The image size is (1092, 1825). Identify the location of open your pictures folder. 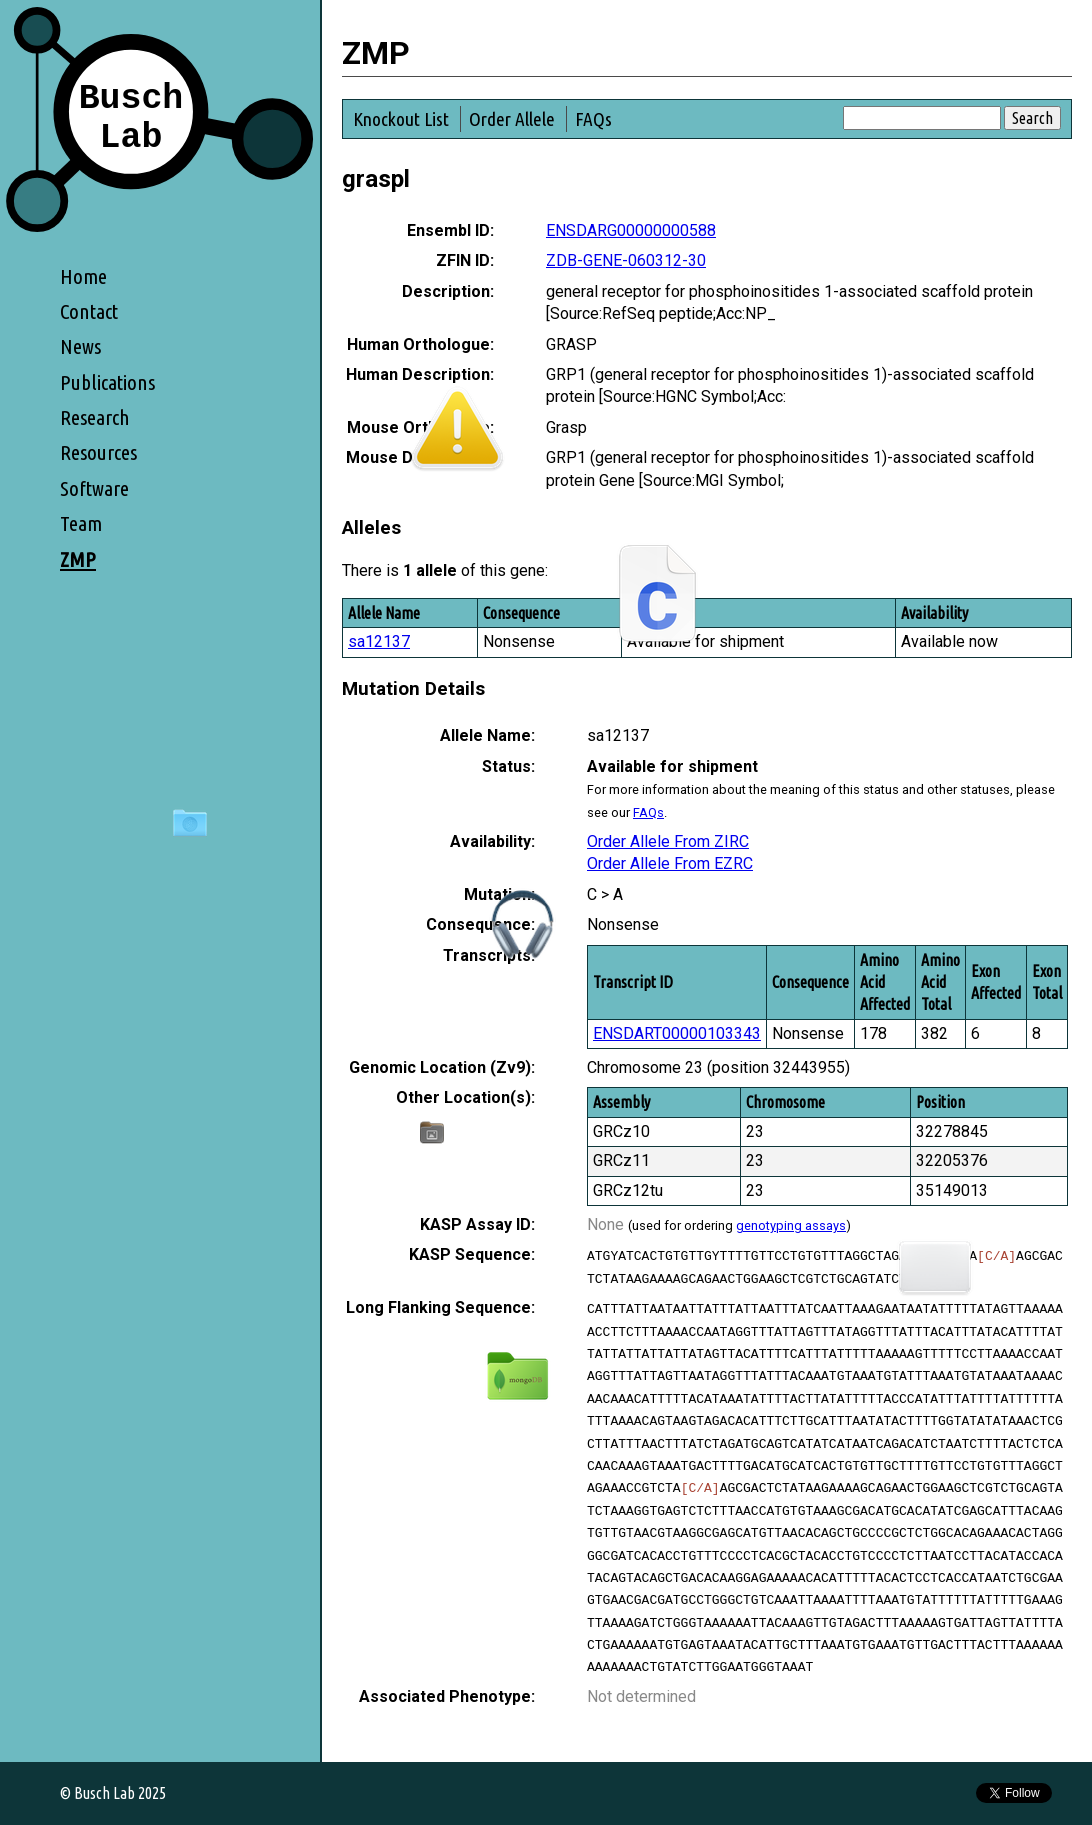
(432, 1132).